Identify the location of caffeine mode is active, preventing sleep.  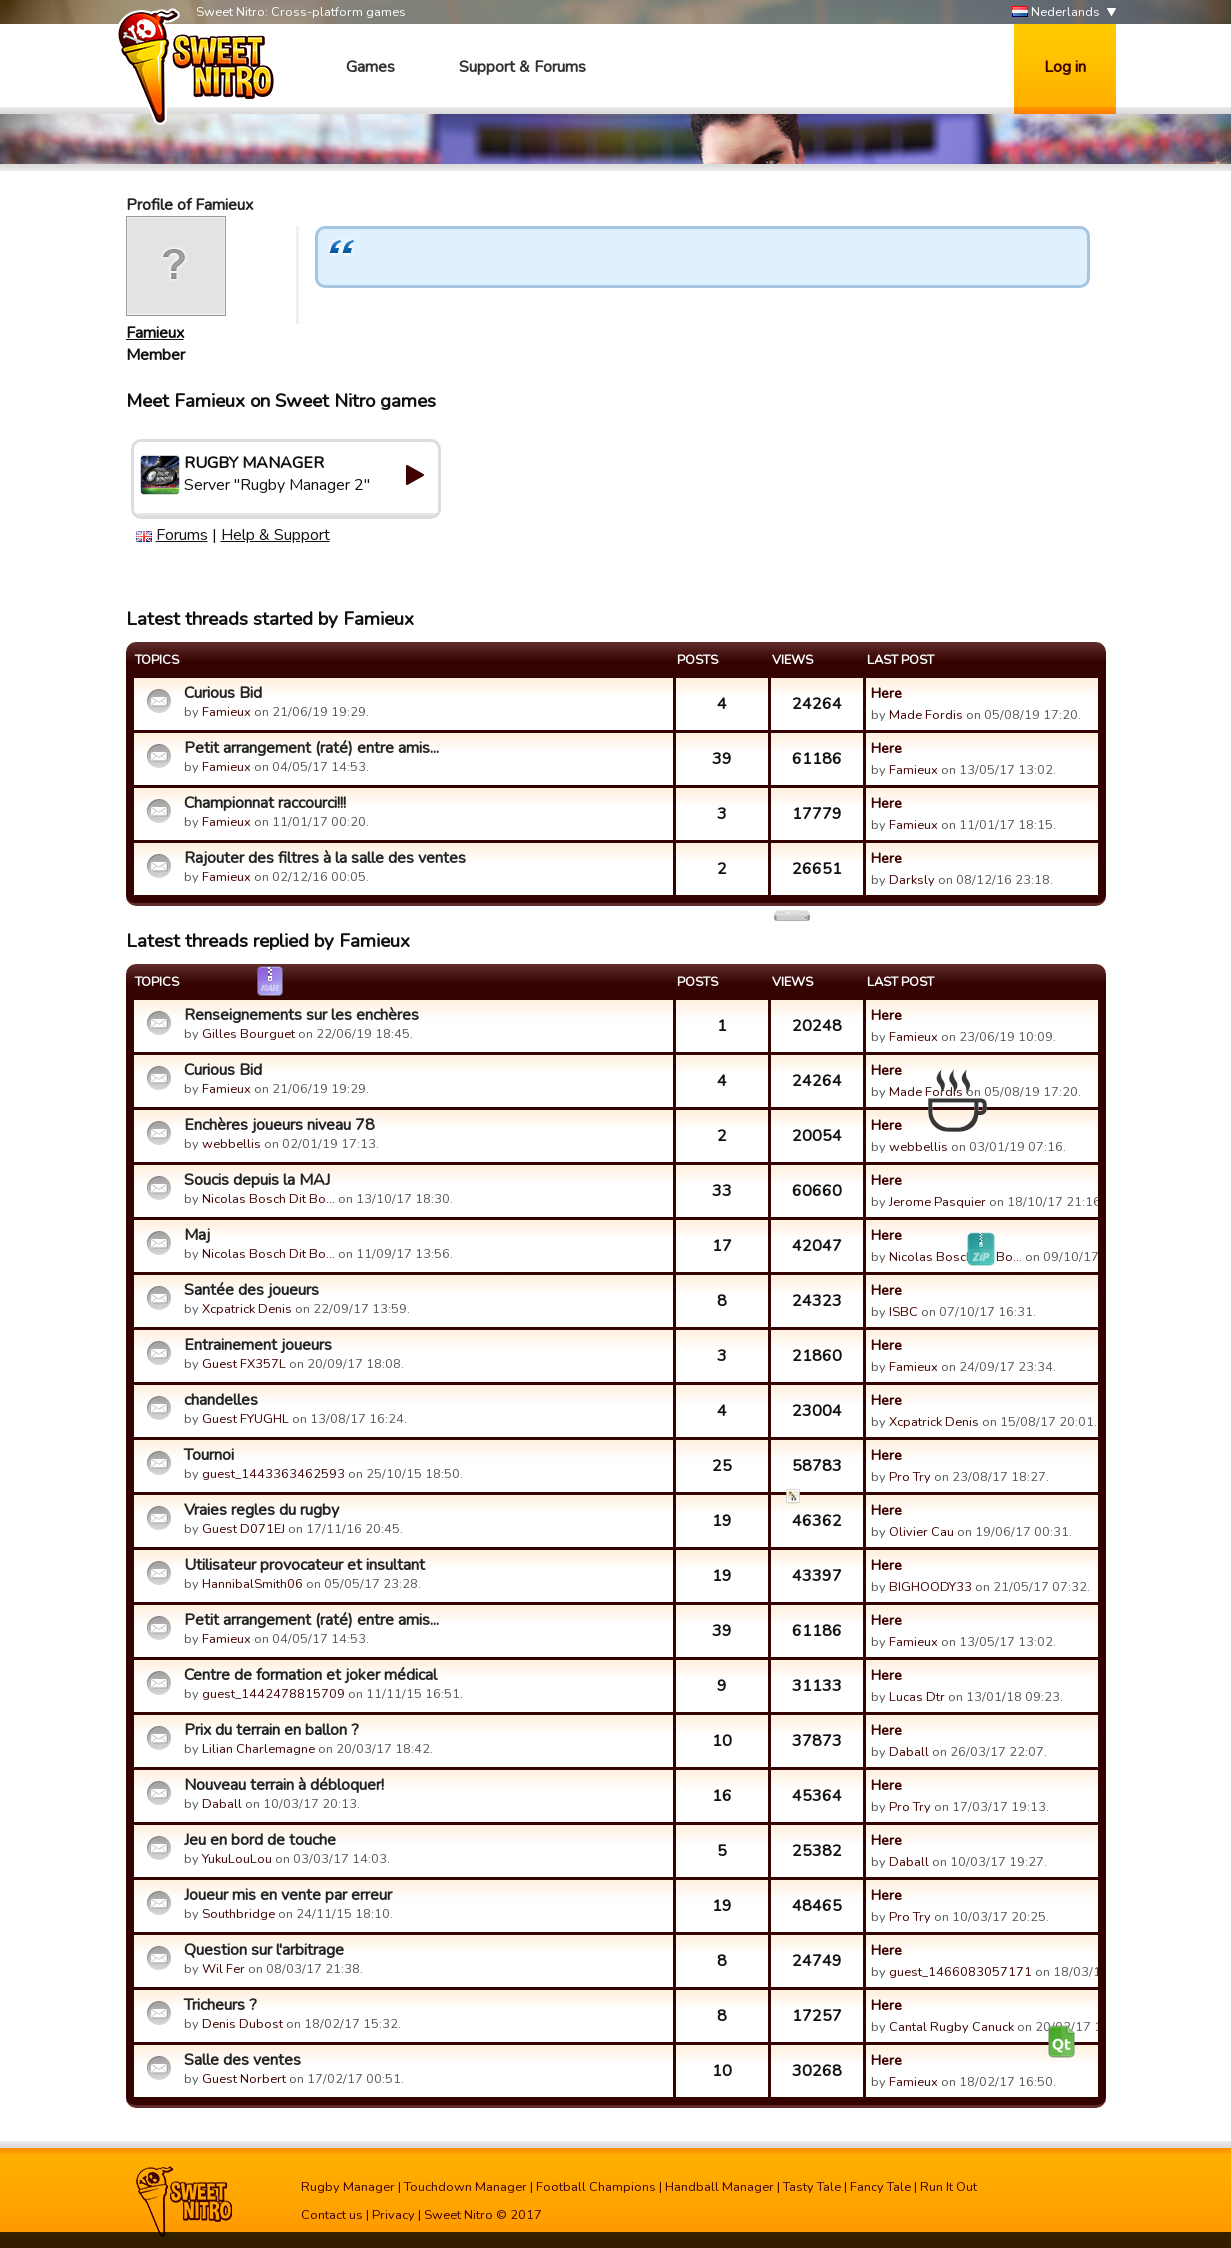
(957, 1102).